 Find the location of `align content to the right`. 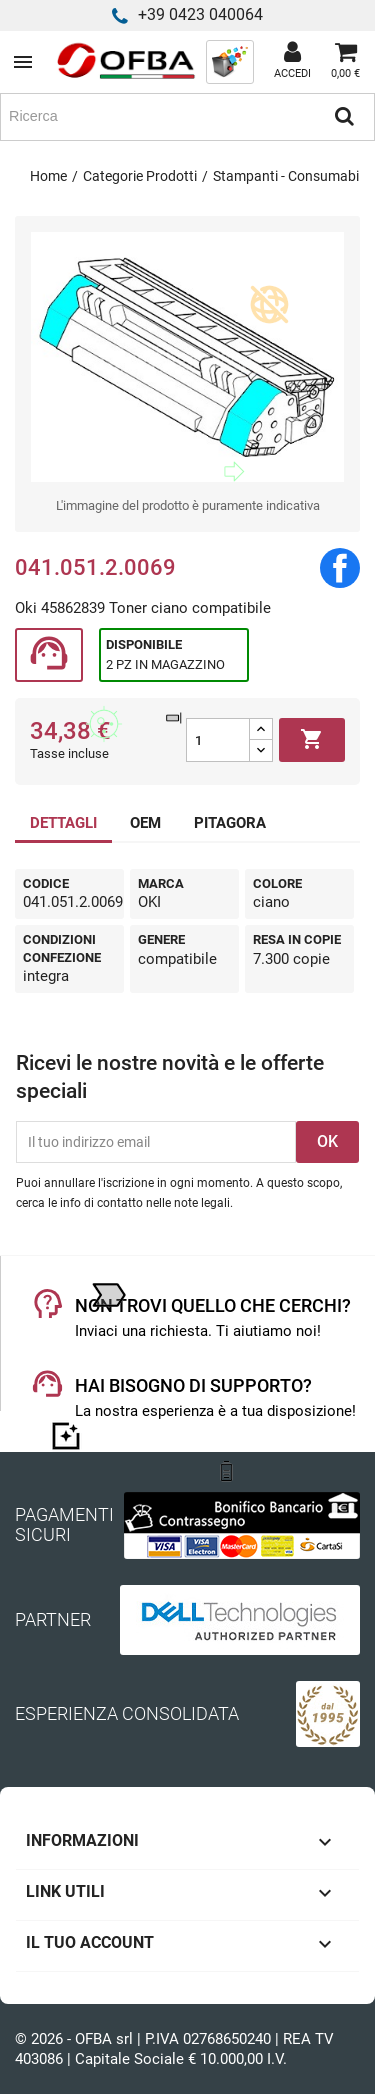

align content to the right is located at coordinates (174, 718).